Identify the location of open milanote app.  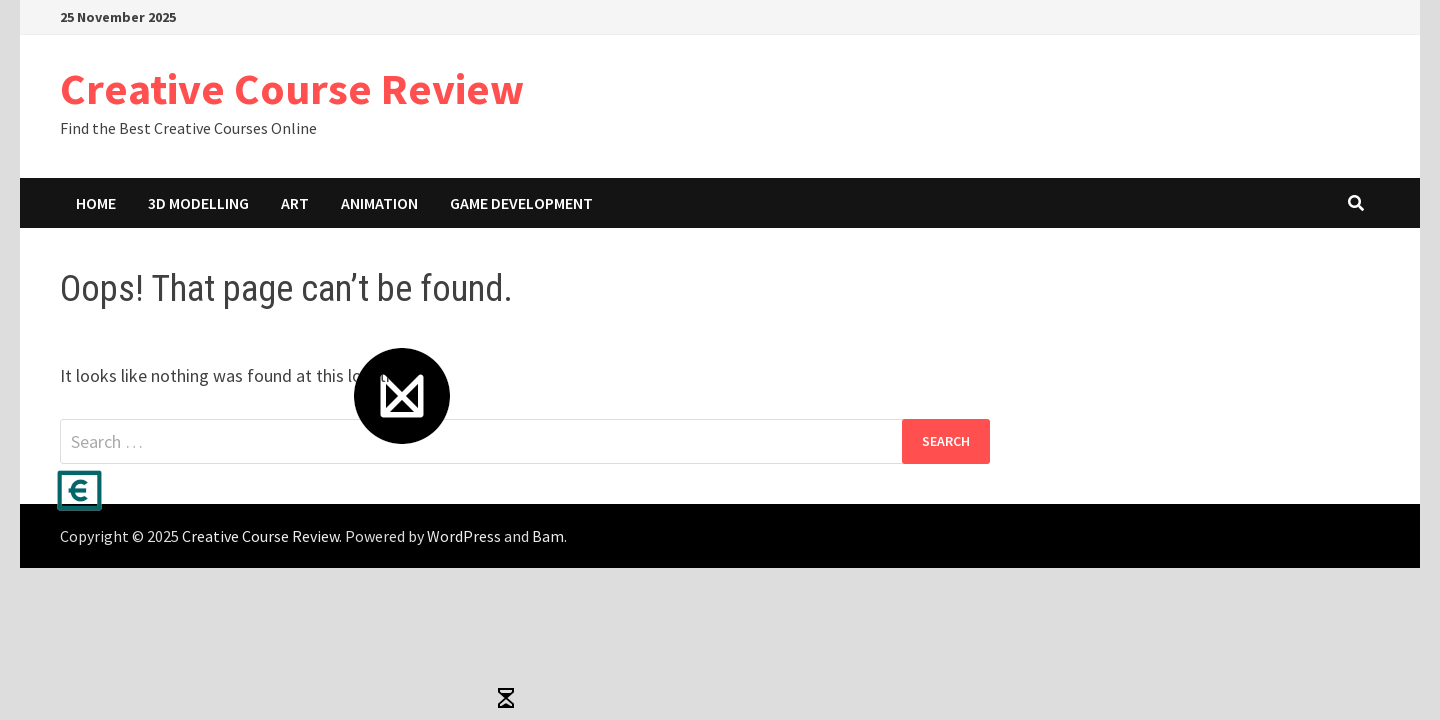
(402, 396).